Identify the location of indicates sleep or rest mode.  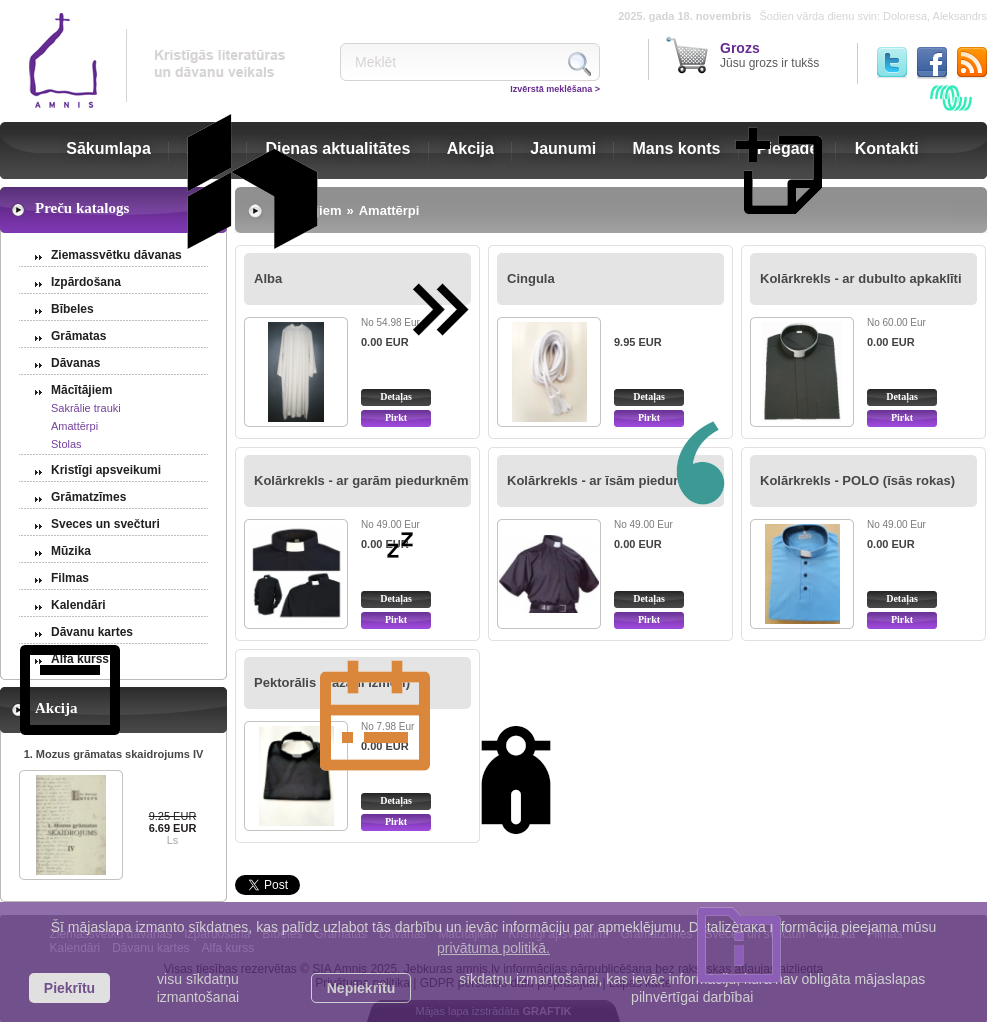
(400, 545).